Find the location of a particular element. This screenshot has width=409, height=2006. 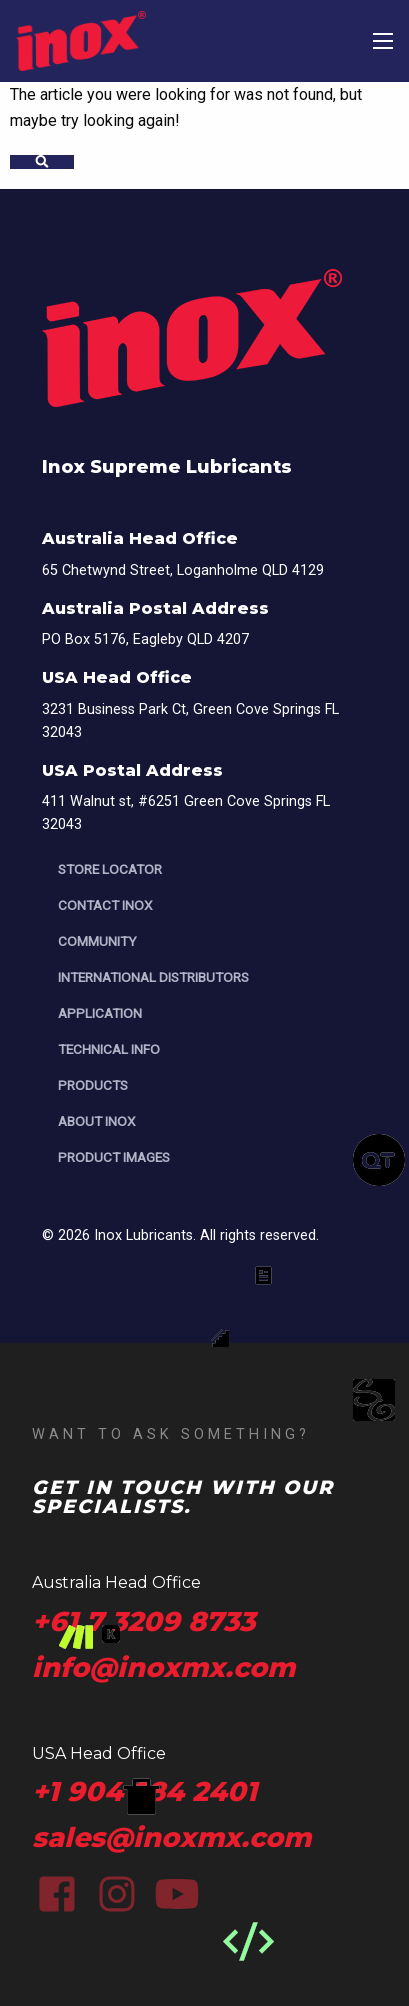

Make automation platform logo is located at coordinates (76, 1637).